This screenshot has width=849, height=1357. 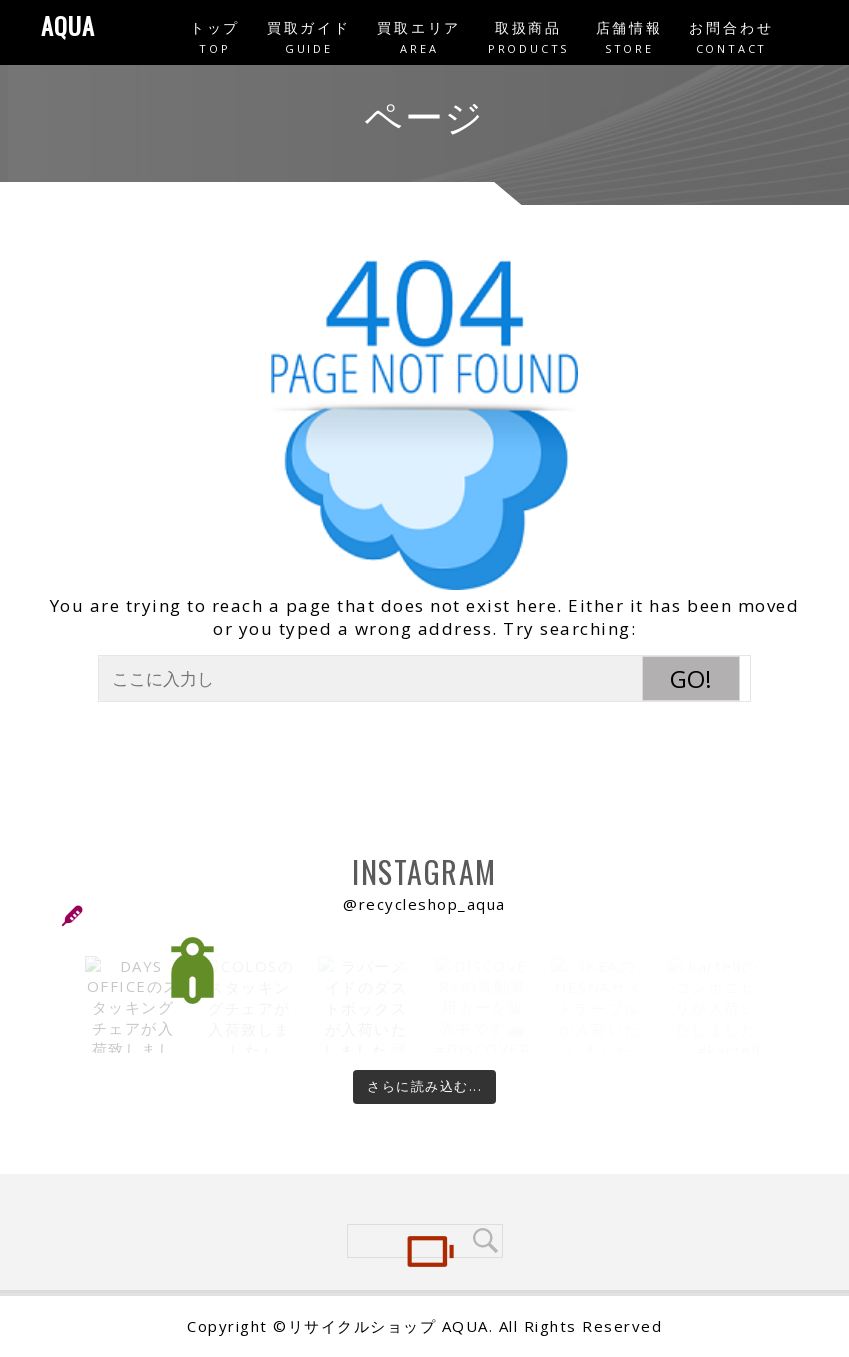 What do you see at coordinates (72, 916) in the screenshot?
I see `check temperature or health status` at bounding box center [72, 916].